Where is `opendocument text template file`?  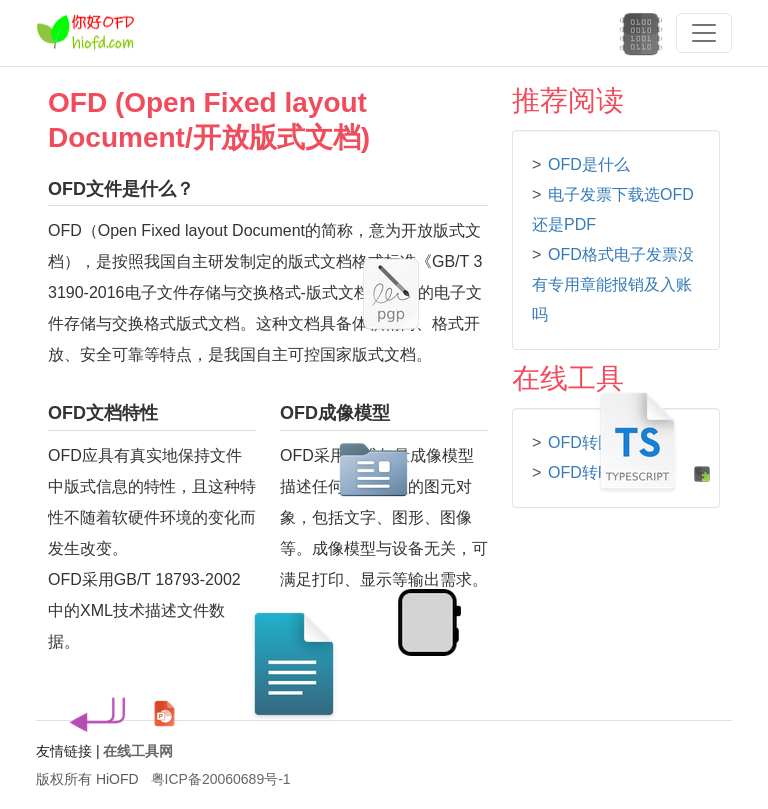
opendocument text template file is located at coordinates (294, 666).